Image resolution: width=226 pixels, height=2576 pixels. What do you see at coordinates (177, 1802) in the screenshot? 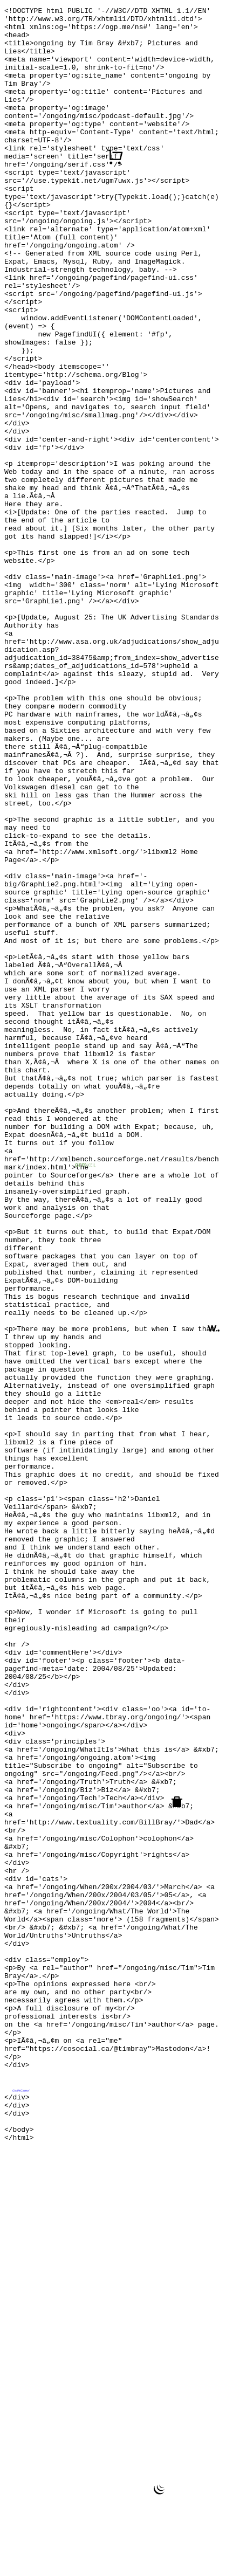
I see `delete selected item` at bounding box center [177, 1802].